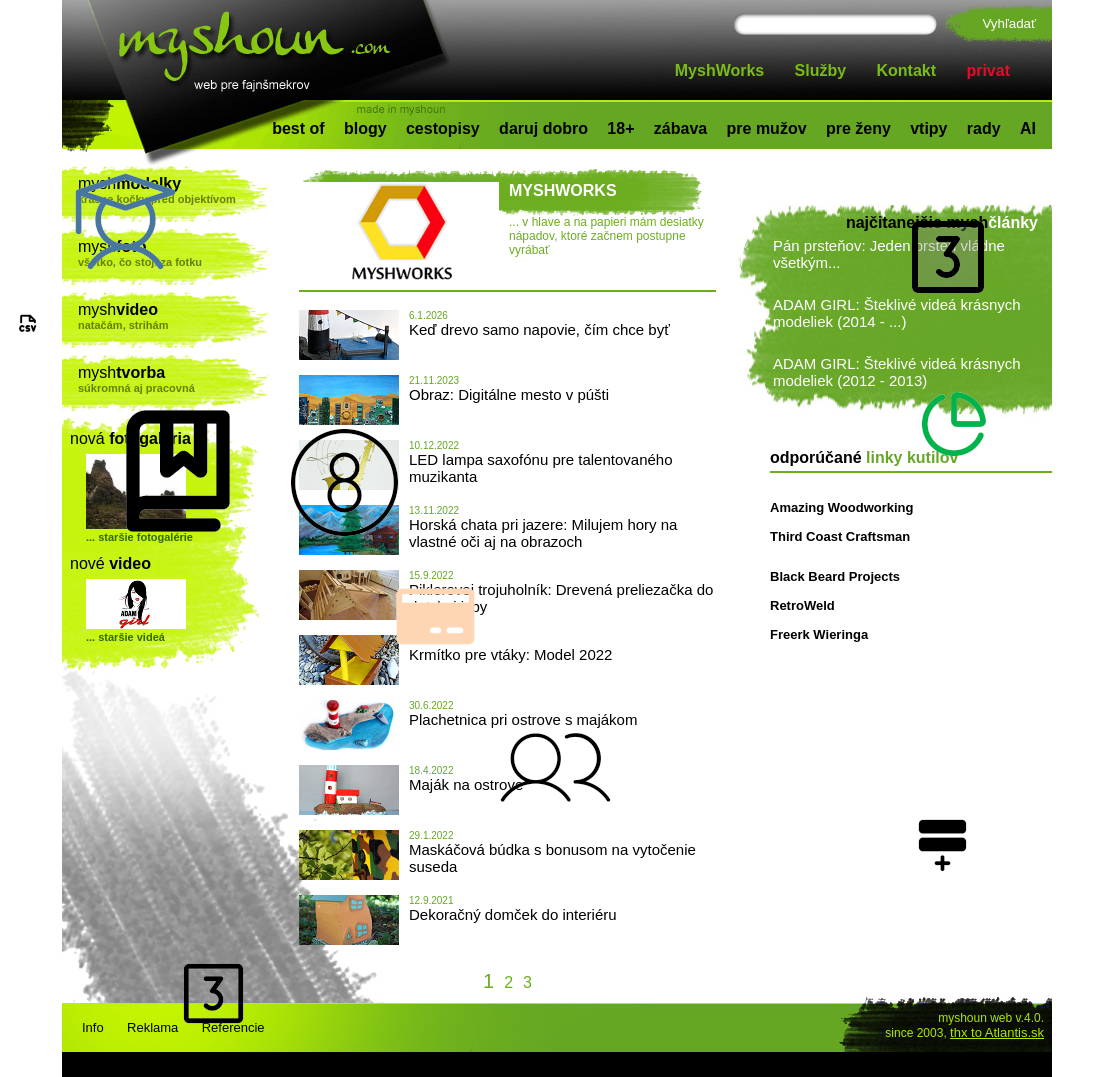  What do you see at coordinates (435, 616) in the screenshot?
I see `manage payment methods` at bounding box center [435, 616].